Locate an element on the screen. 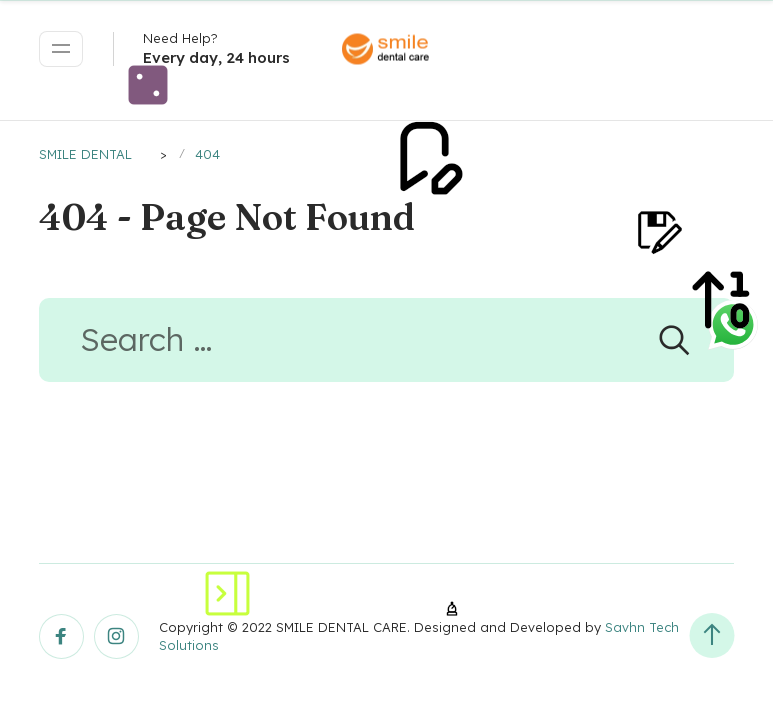  play chess or access board games is located at coordinates (452, 609).